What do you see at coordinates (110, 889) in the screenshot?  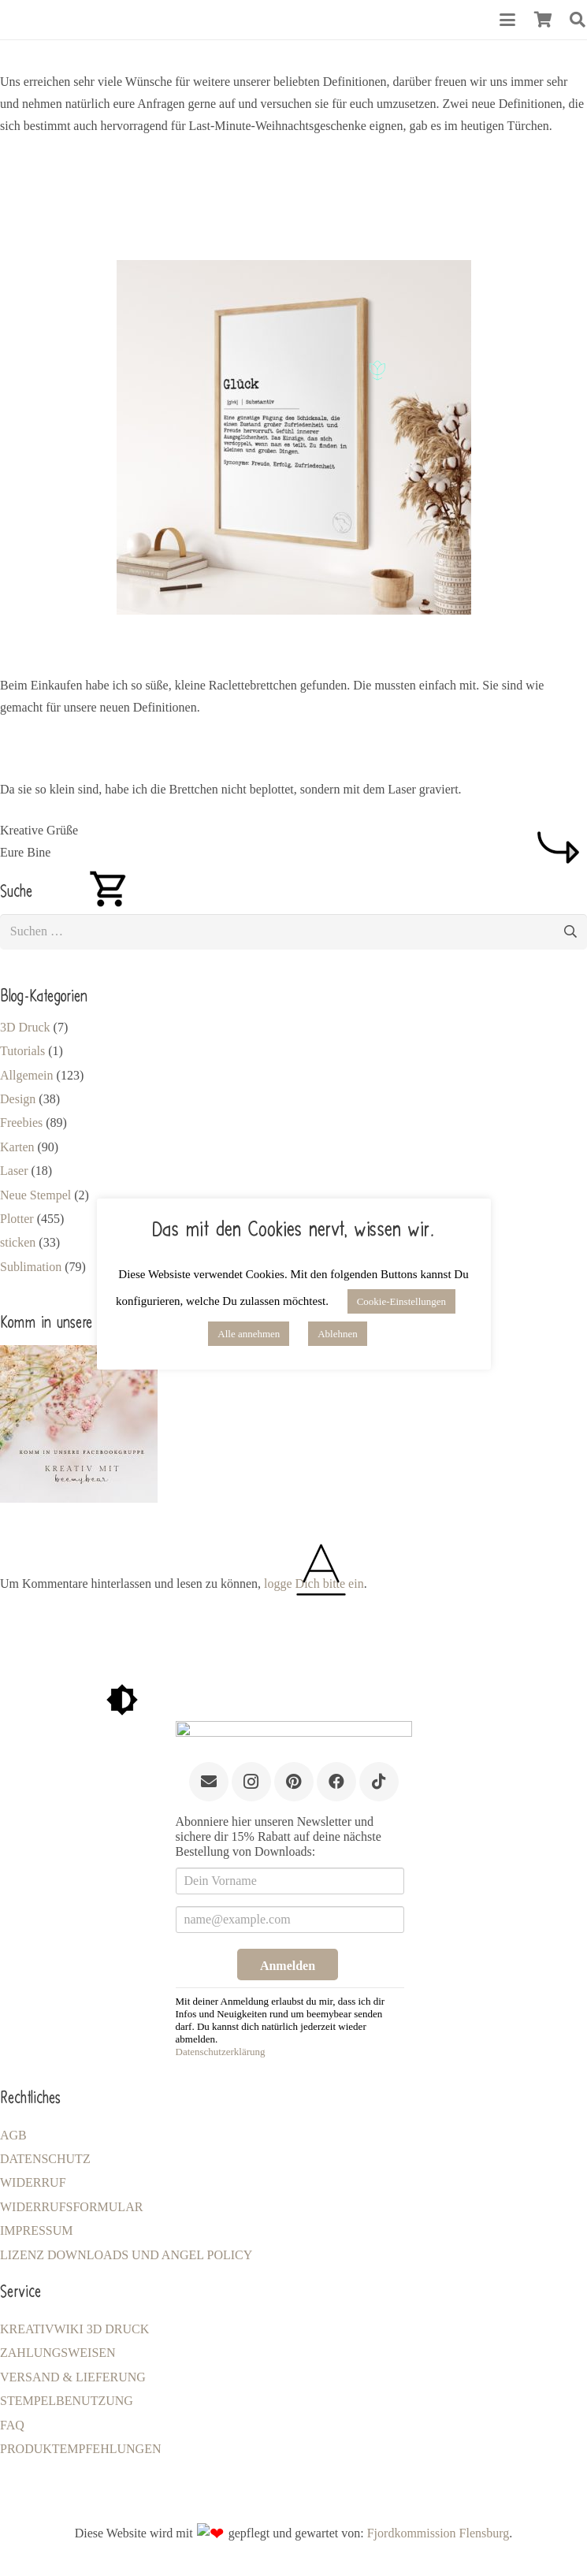 I see `view nearby grocery stores` at bounding box center [110, 889].